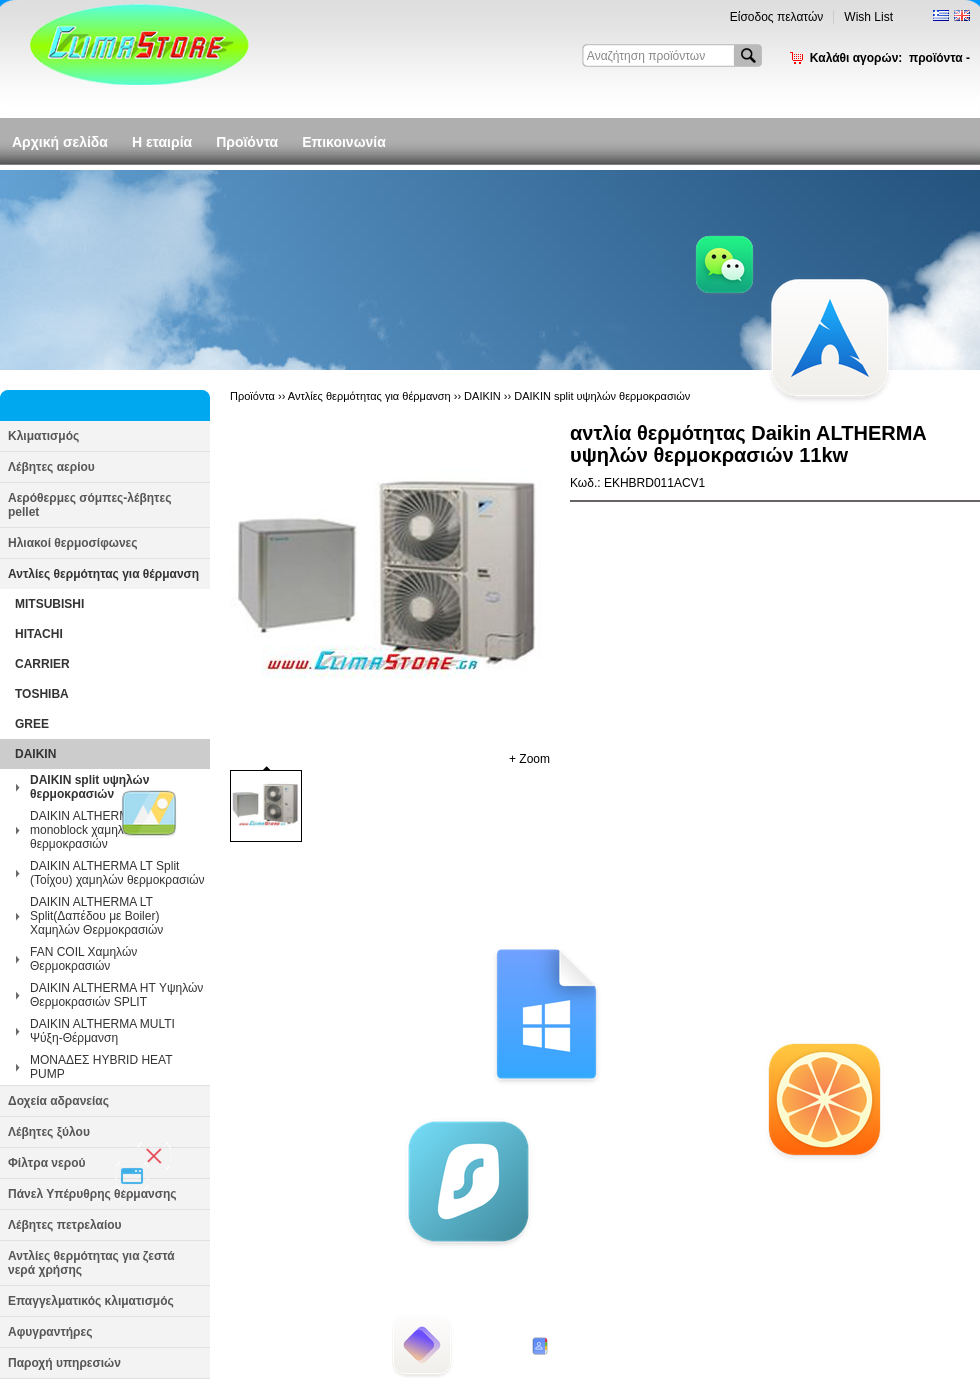 The height and width of the screenshot is (1399, 980). I want to click on open WeChat messaging app, so click(724, 264).